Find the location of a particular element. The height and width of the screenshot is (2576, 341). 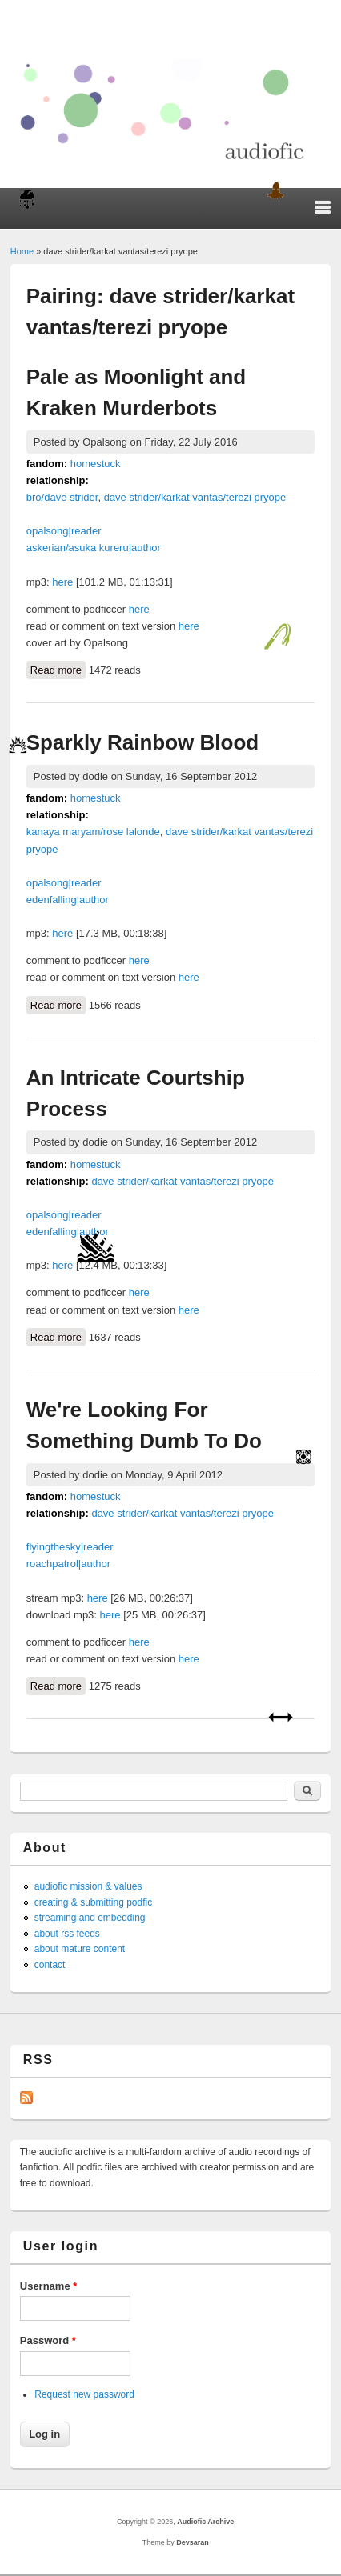

abstract game achievement or badge icon is located at coordinates (303, 1457).